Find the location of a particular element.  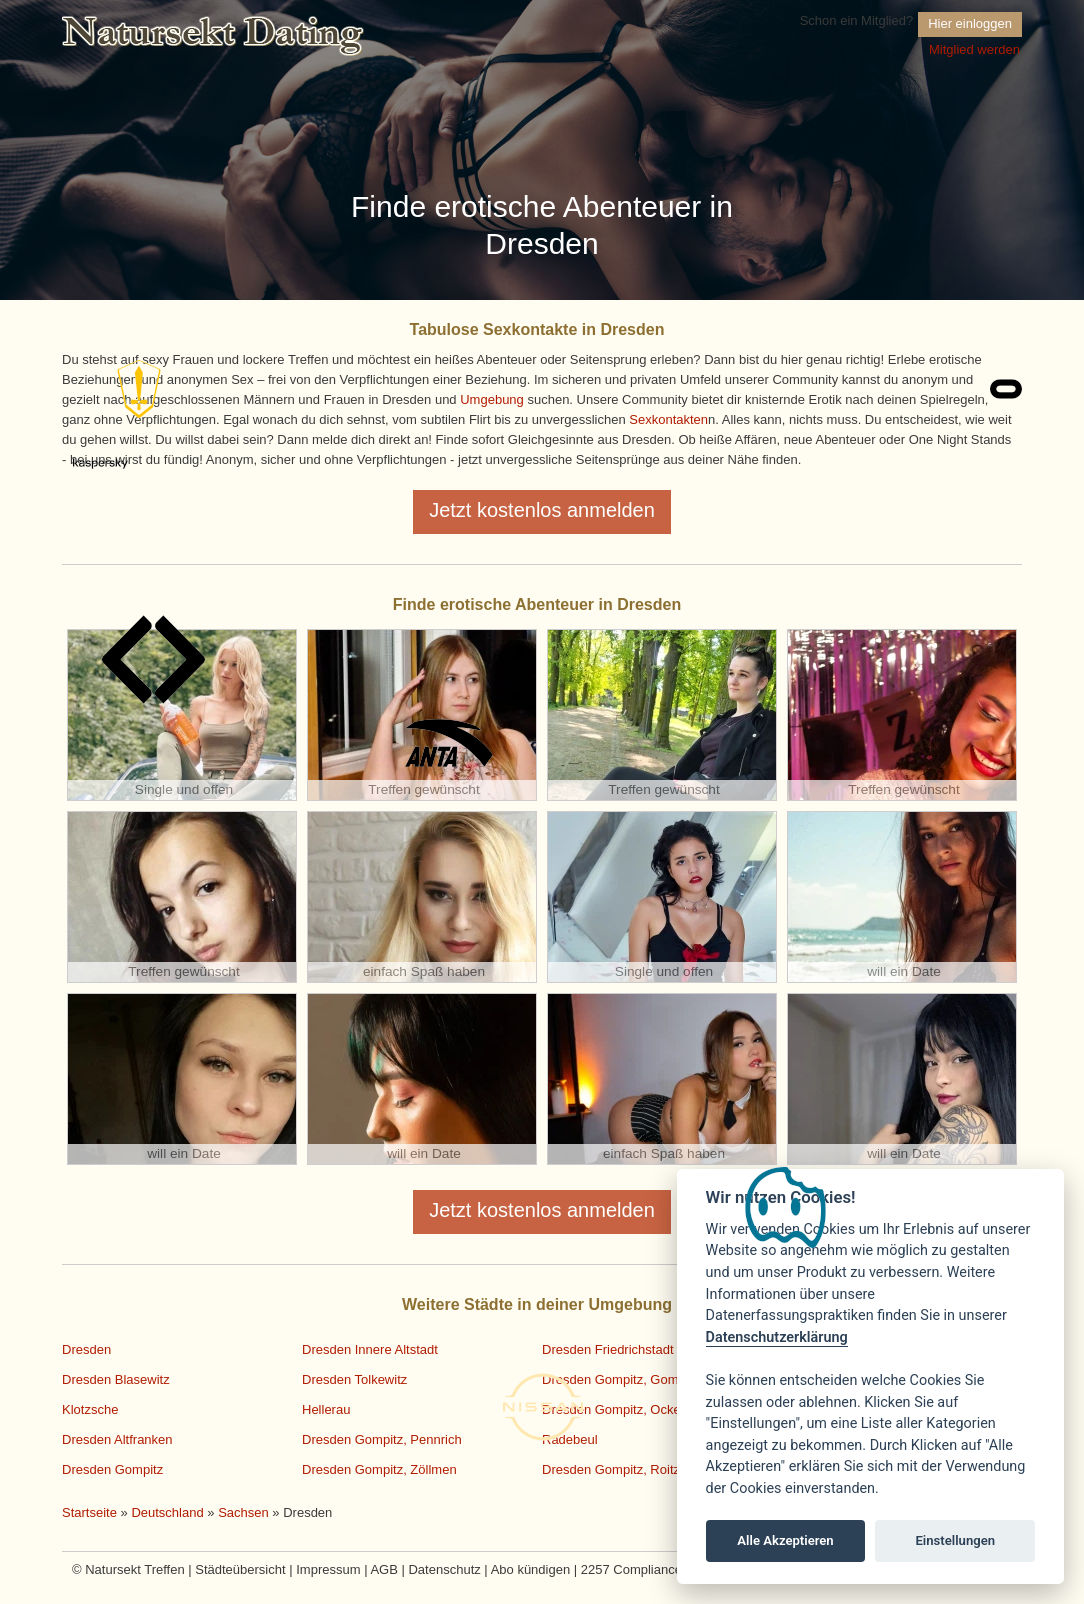

nissan brand logo is located at coordinates (543, 1407).